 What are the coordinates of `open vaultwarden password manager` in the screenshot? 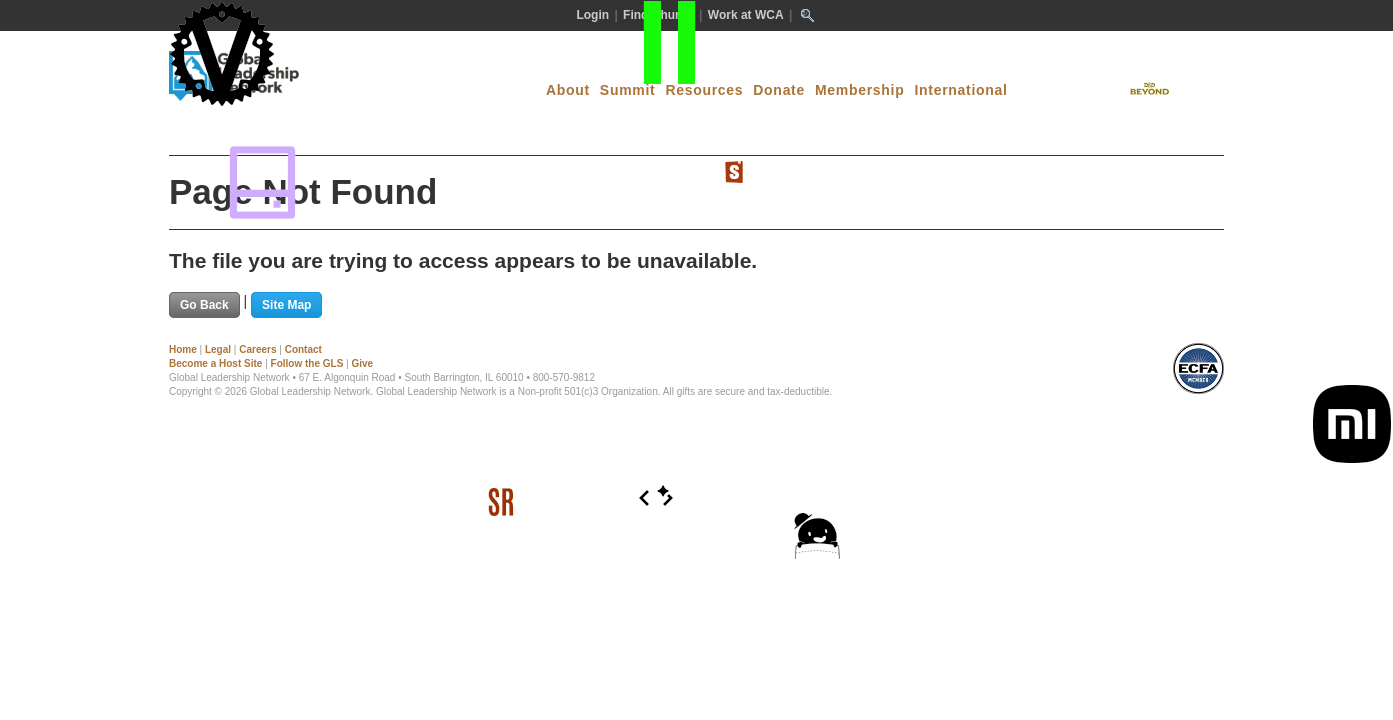 It's located at (222, 54).